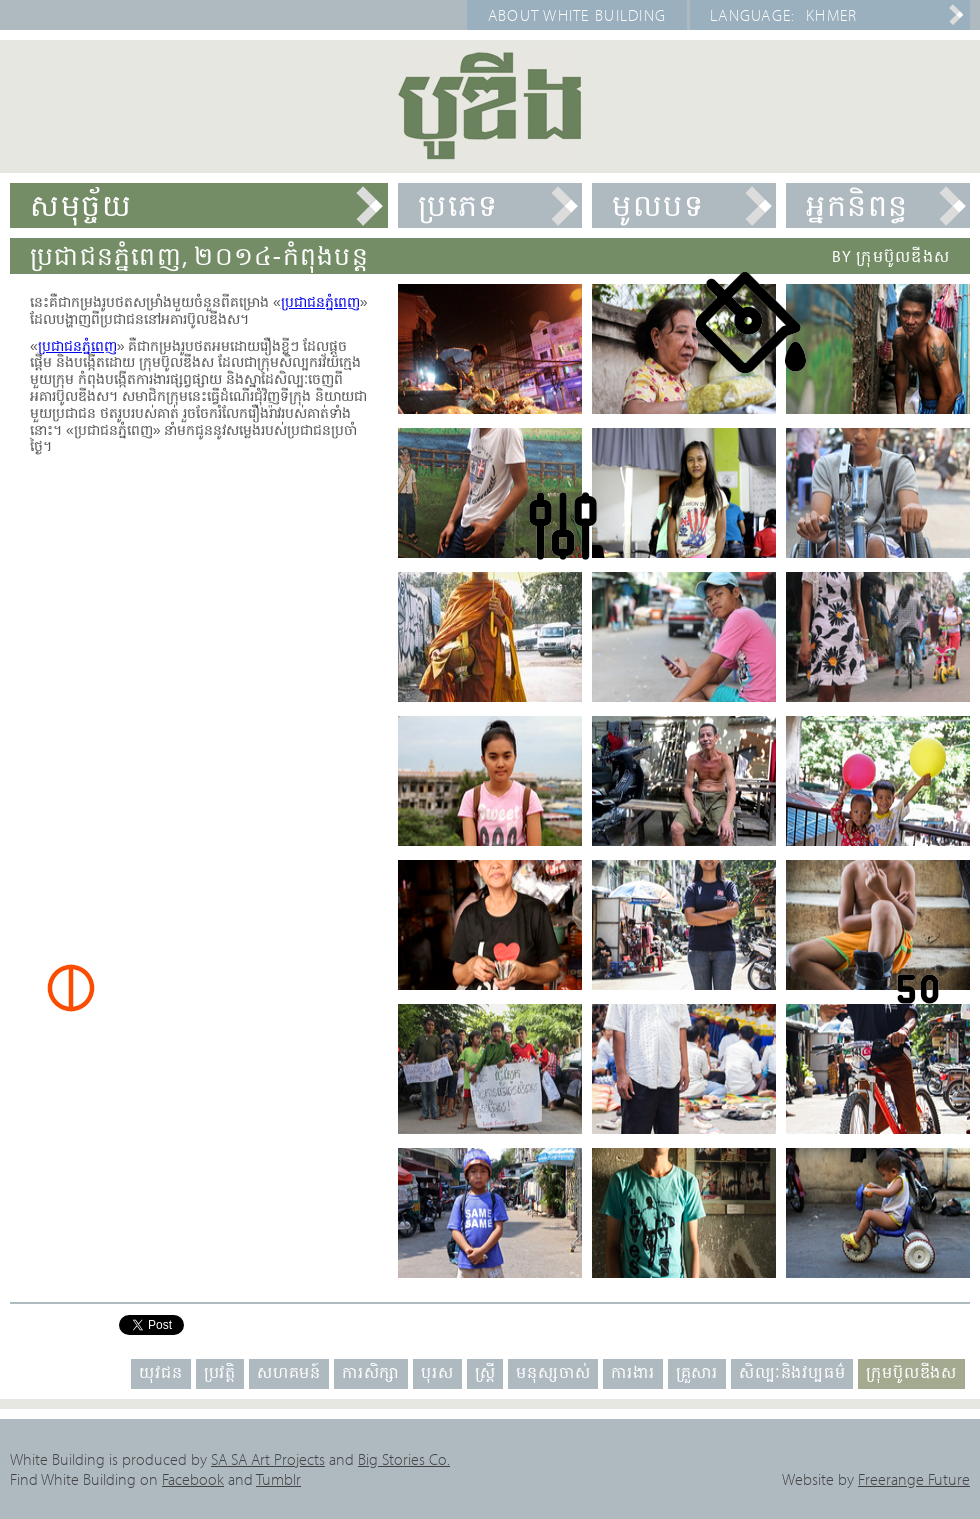 Image resolution: width=980 pixels, height=1519 pixels. What do you see at coordinates (71, 988) in the screenshot?
I see `toggle between light and dark mode` at bounding box center [71, 988].